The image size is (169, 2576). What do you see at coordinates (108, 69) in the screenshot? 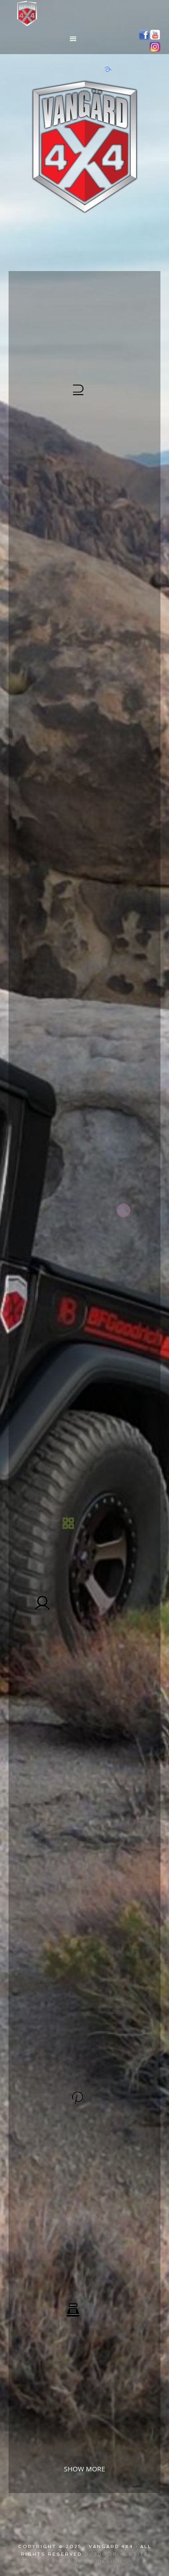
I see `freehand drawing or sketch tool` at bounding box center [108, 69].